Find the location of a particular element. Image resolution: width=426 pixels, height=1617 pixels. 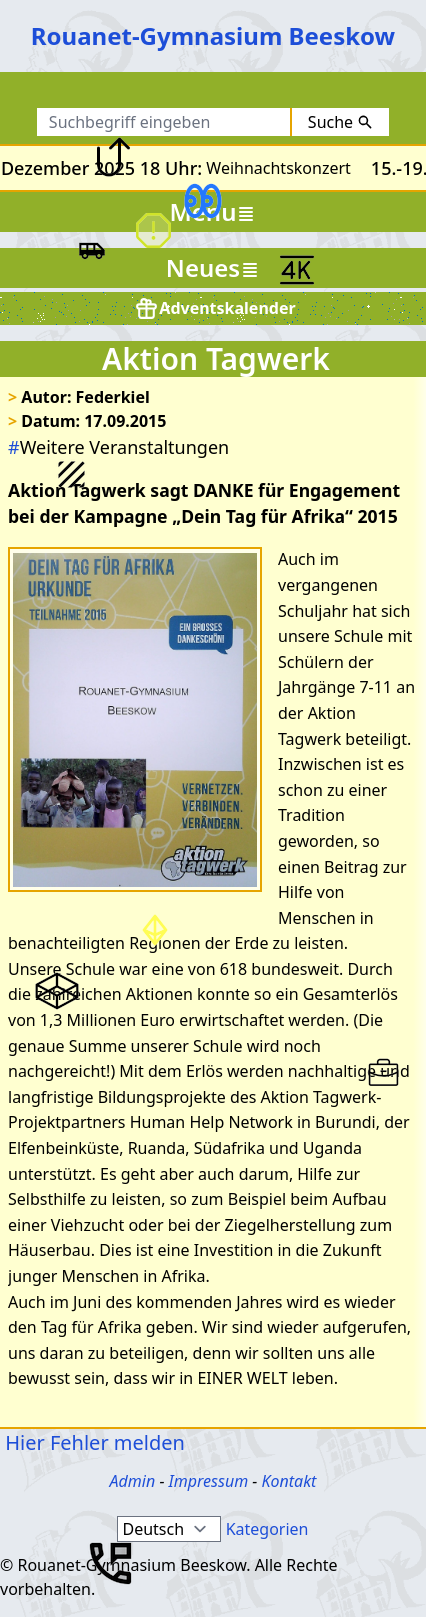

access voicemail or phone messages is located at coordinates (110, 1563).